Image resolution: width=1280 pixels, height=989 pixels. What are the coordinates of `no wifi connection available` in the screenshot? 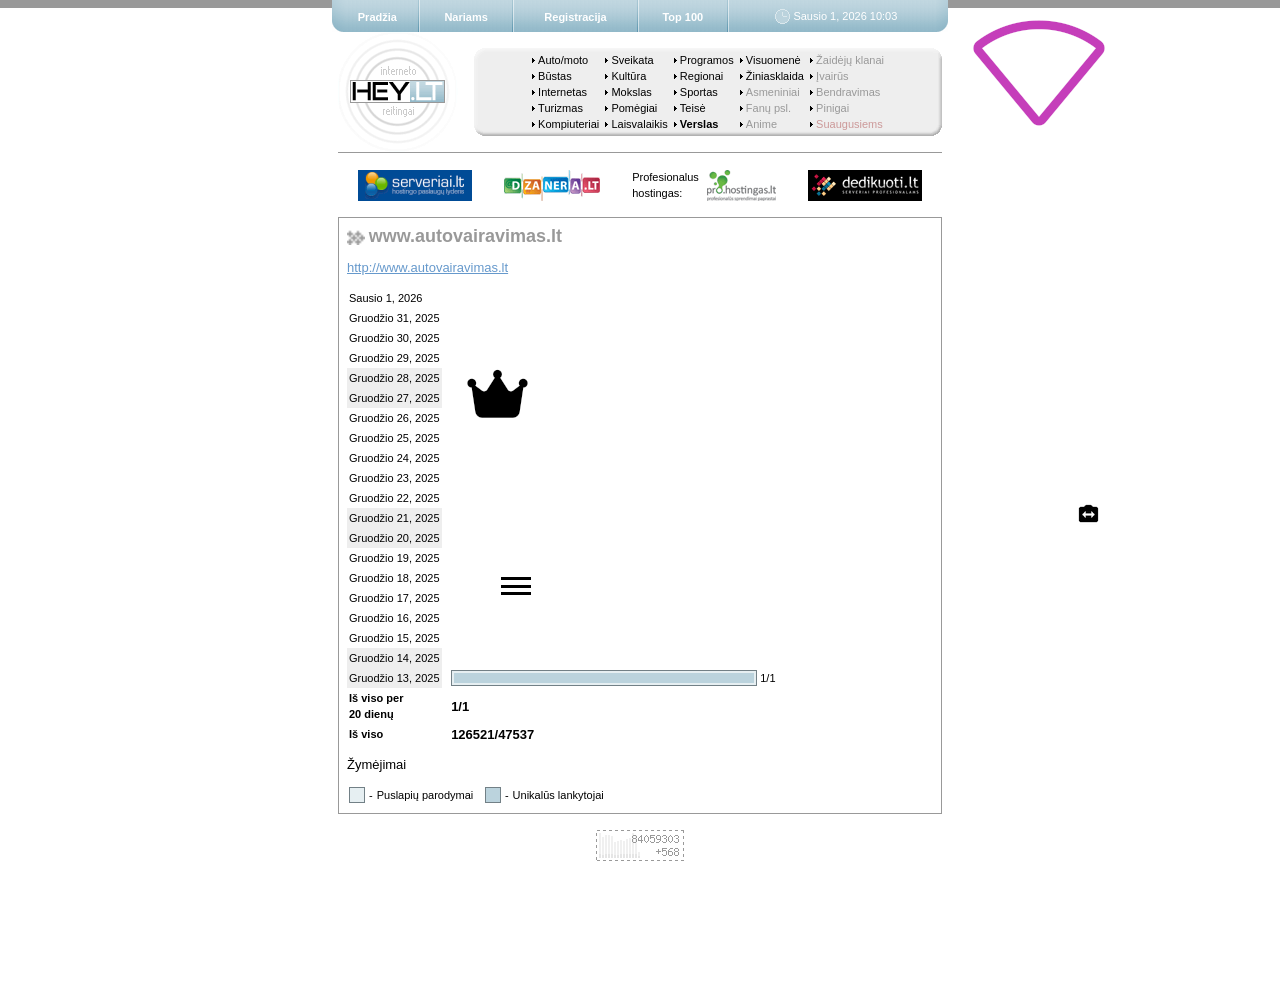 It's located at (1039, 73).